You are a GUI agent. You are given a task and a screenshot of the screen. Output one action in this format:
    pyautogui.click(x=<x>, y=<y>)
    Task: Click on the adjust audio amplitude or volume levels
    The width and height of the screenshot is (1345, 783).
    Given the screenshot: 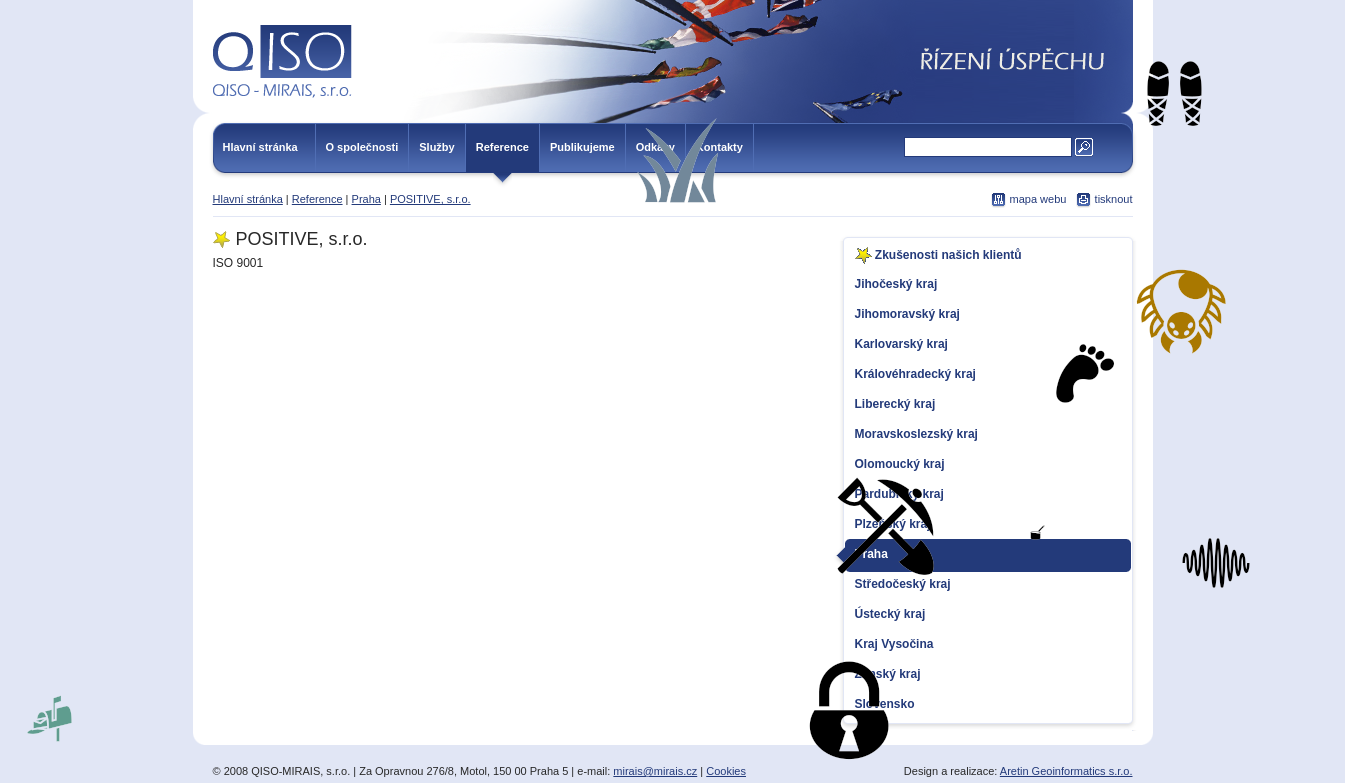 What is the action you would take?
    pyautogui.click(x=1216, y=563)
    